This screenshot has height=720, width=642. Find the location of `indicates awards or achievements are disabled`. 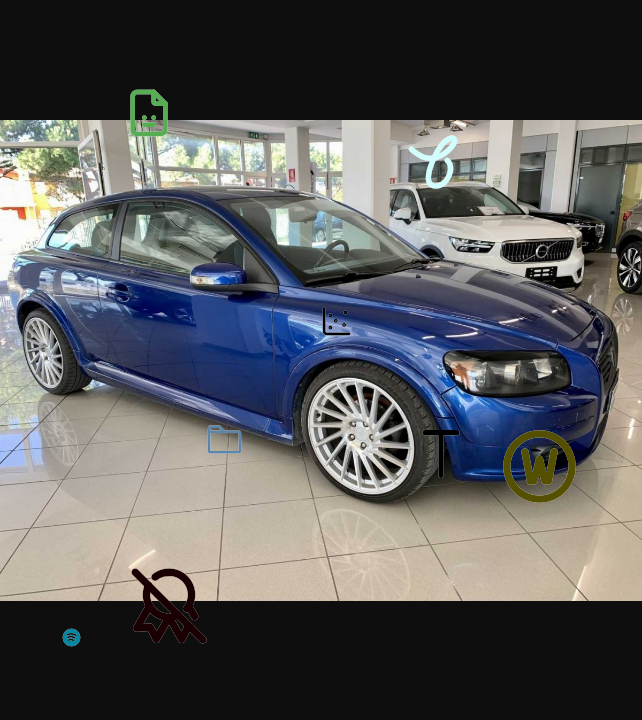

indicates awards or achievements are disabled is located at coordinates (169, 606).